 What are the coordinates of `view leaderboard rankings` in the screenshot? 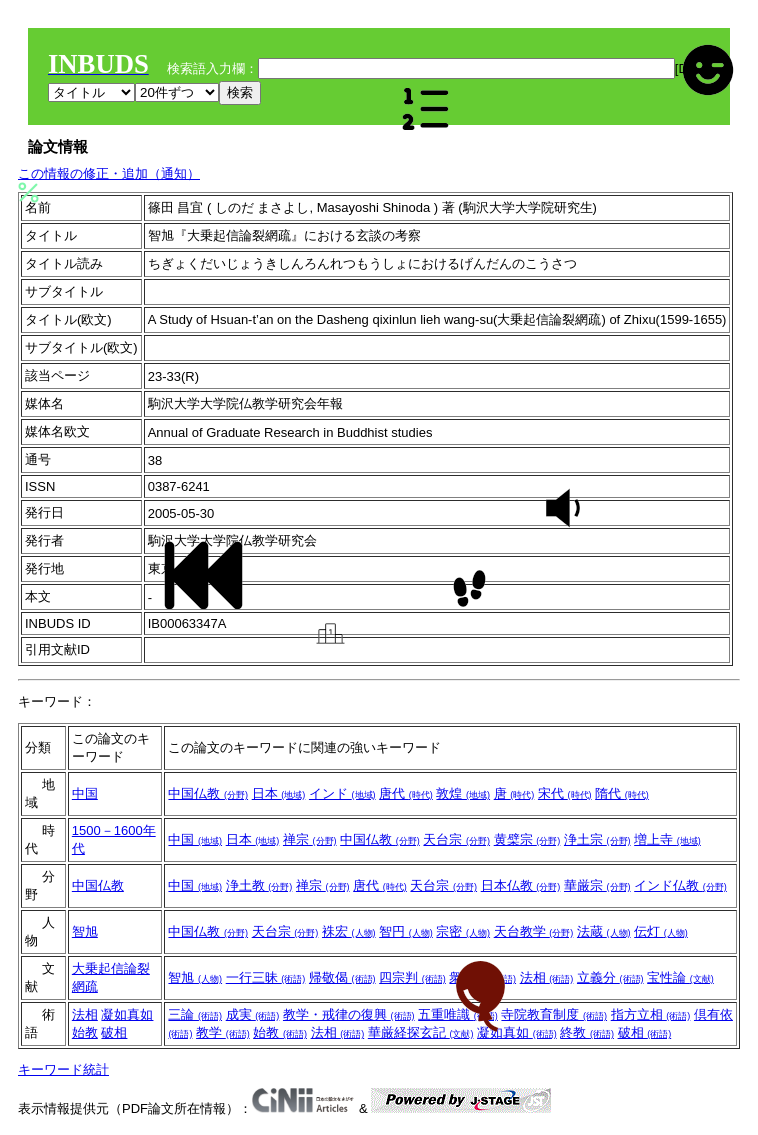 It's located at (330, 633).